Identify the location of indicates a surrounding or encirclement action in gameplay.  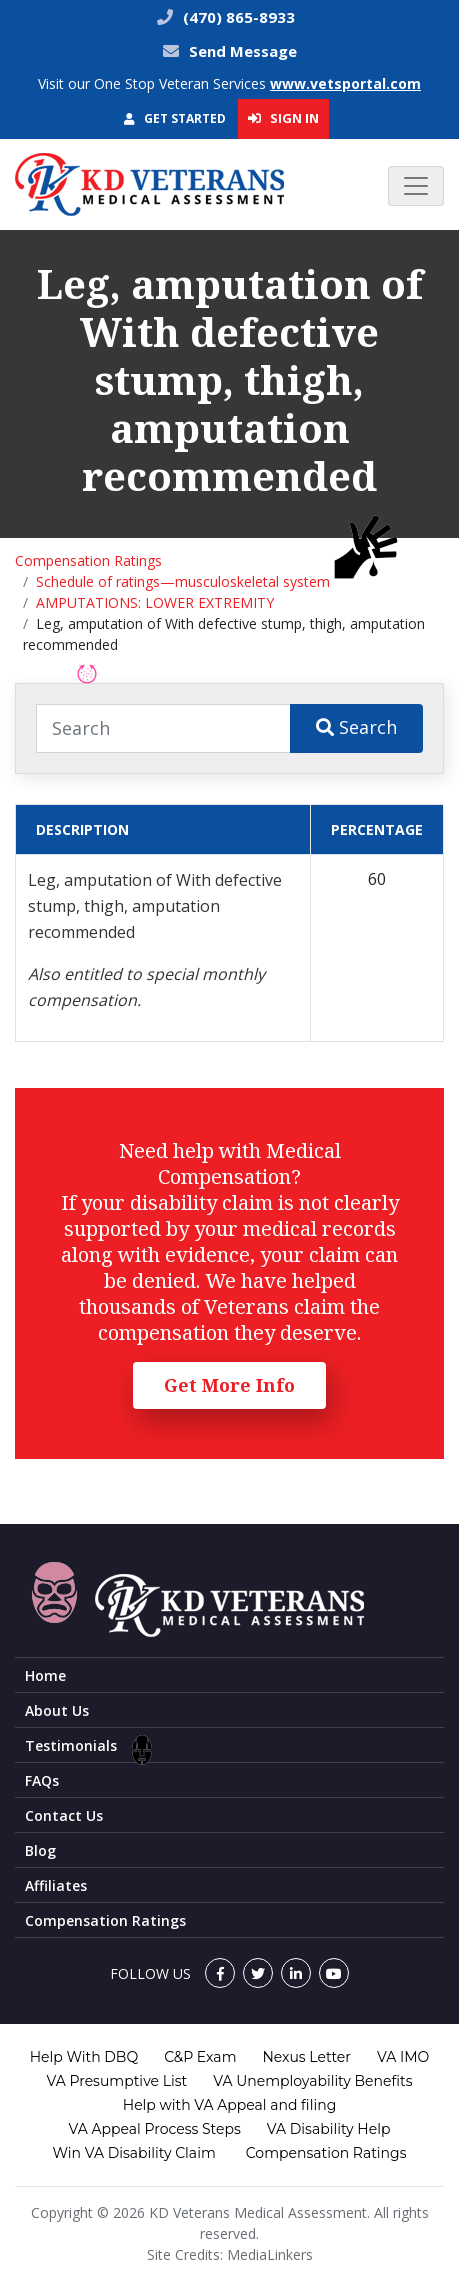
(87, 674).